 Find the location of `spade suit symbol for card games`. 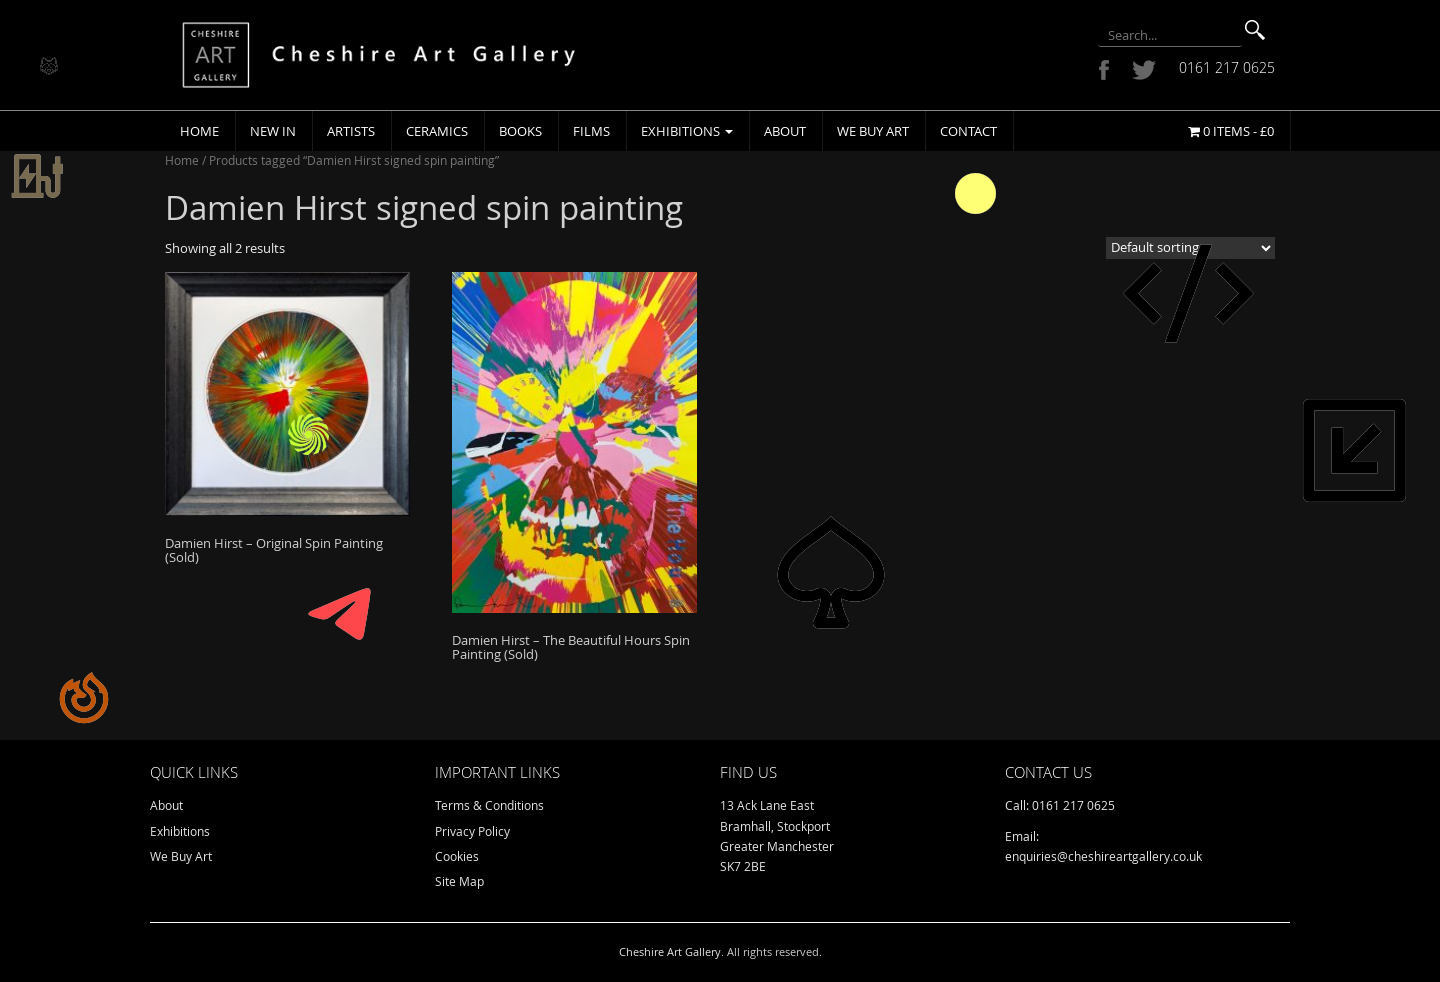

spade suit symbol for card games is located at coordinates (831, 575).